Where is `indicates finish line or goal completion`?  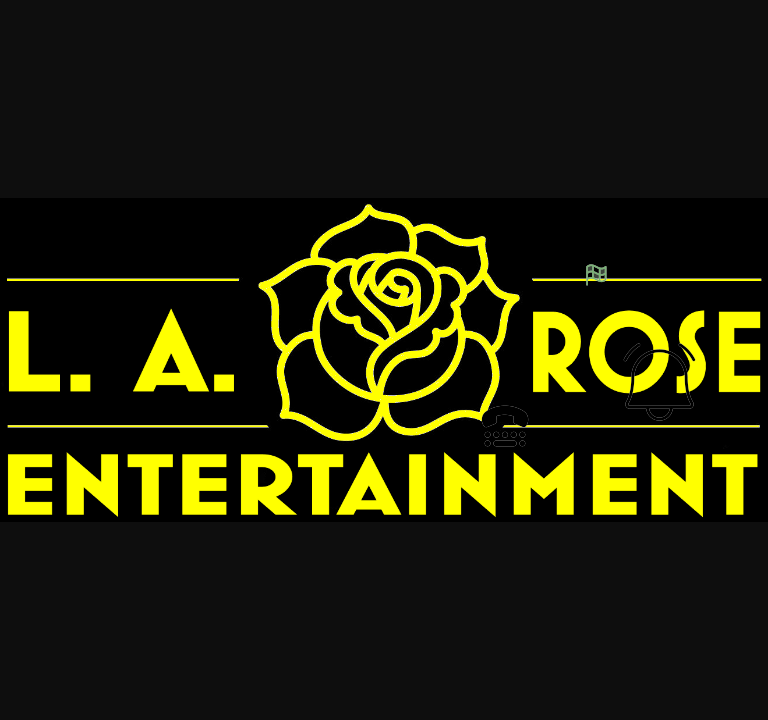
indicates finish line or goal completion is located at coordinates (595, 274).